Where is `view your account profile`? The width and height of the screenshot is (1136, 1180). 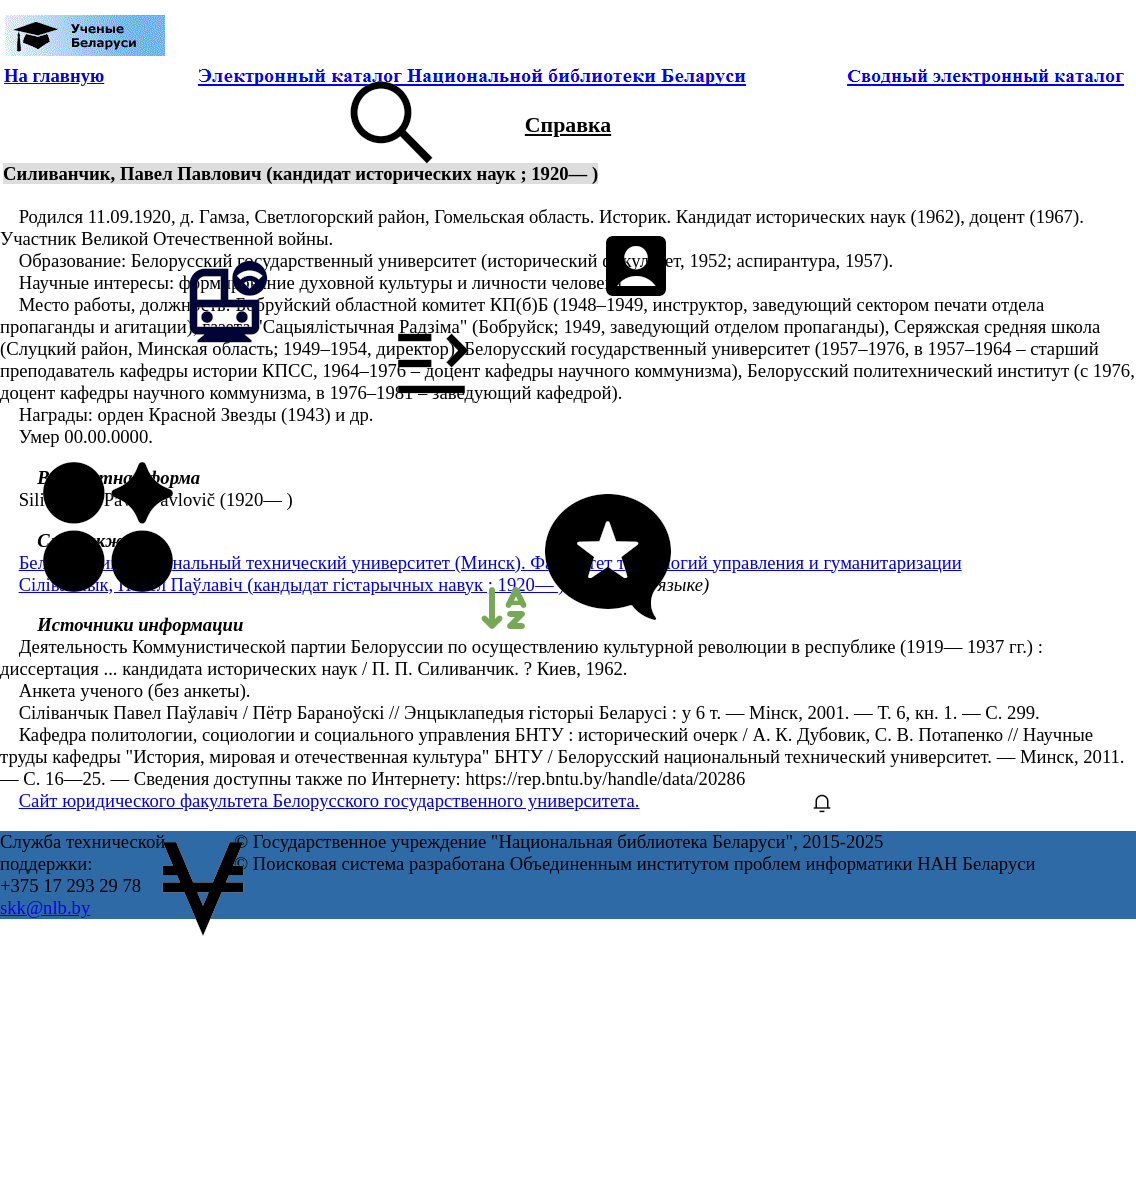
view your account profile is located at coordinates (636, 266).